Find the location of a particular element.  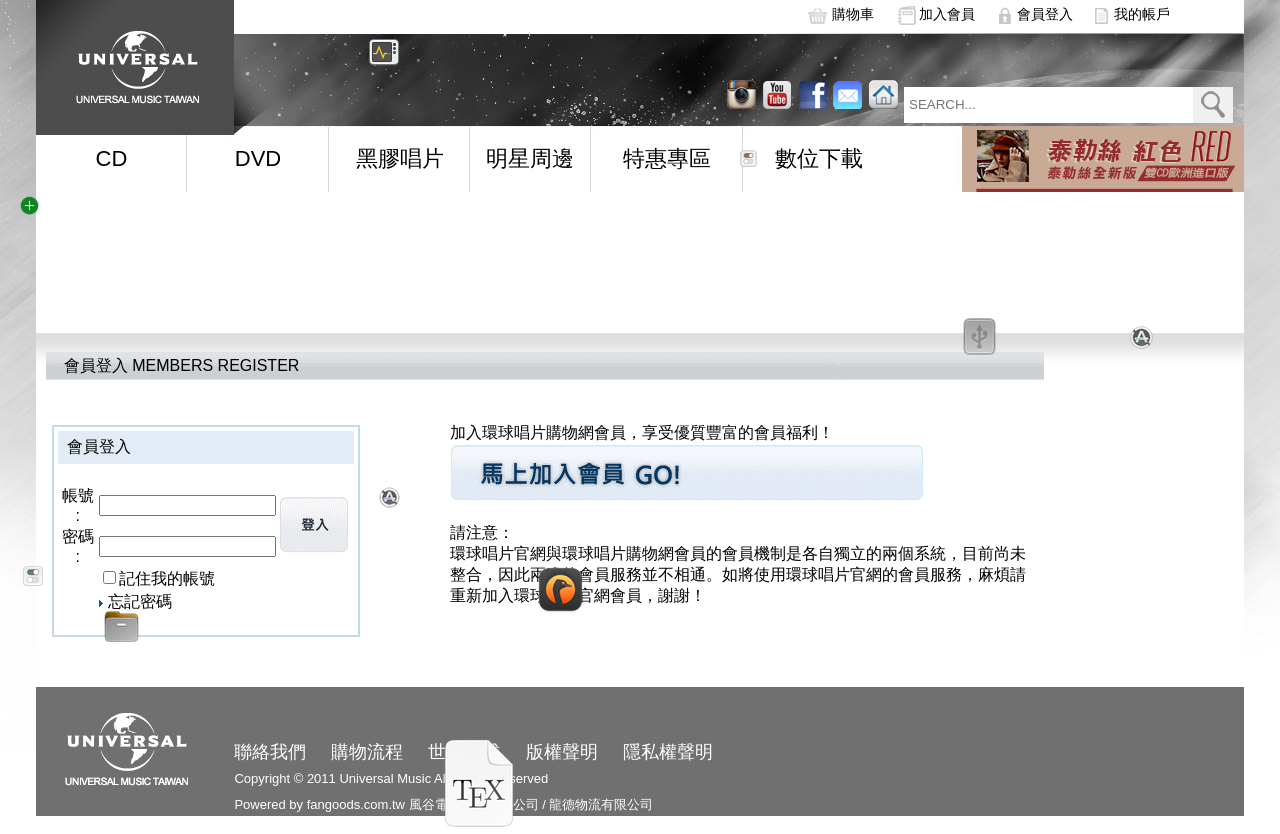

add a new item is located at coordinates (29, 205).